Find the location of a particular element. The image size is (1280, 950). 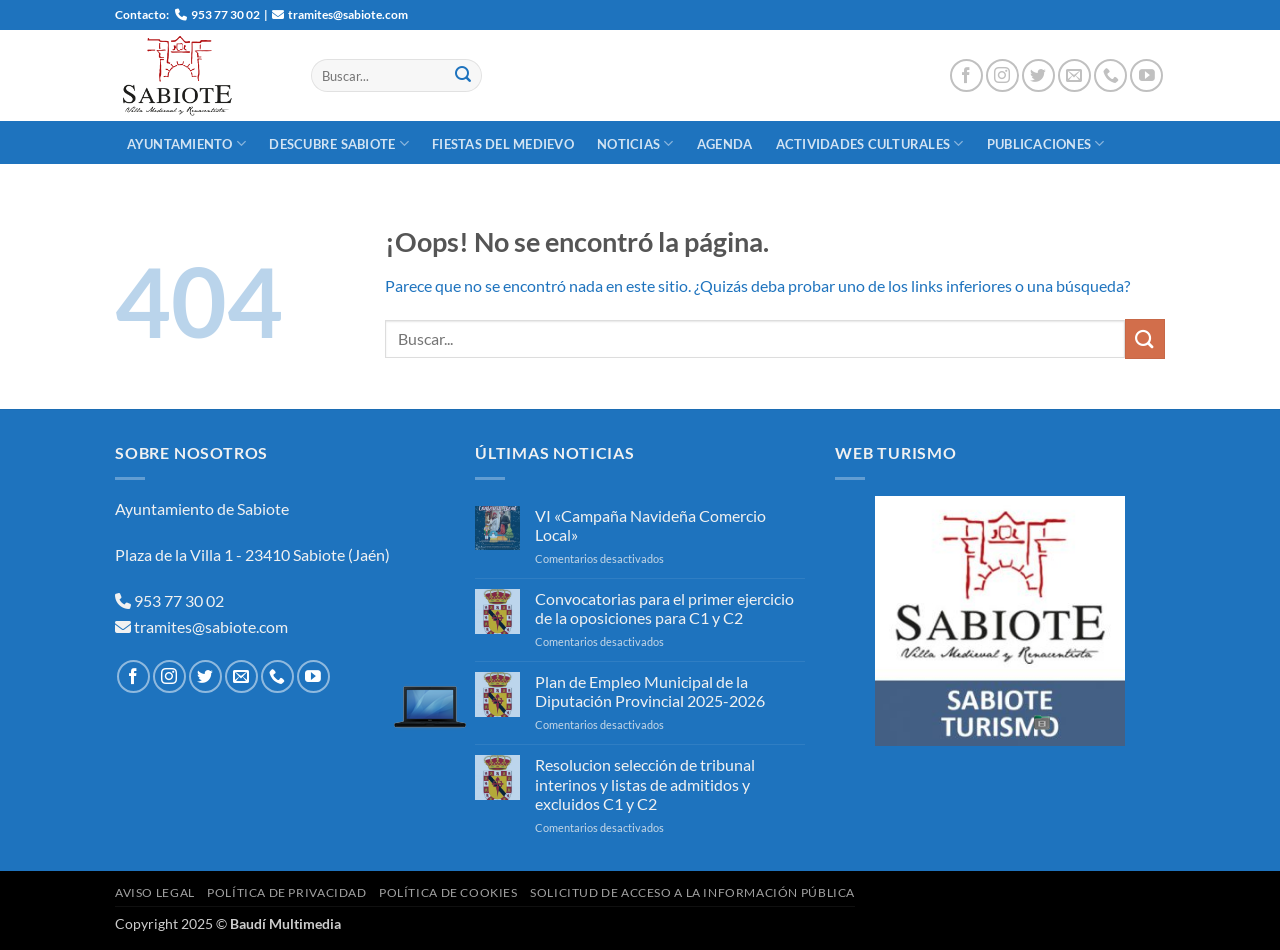

represents a macbook device in system settings is located at coordinates (430, 704).